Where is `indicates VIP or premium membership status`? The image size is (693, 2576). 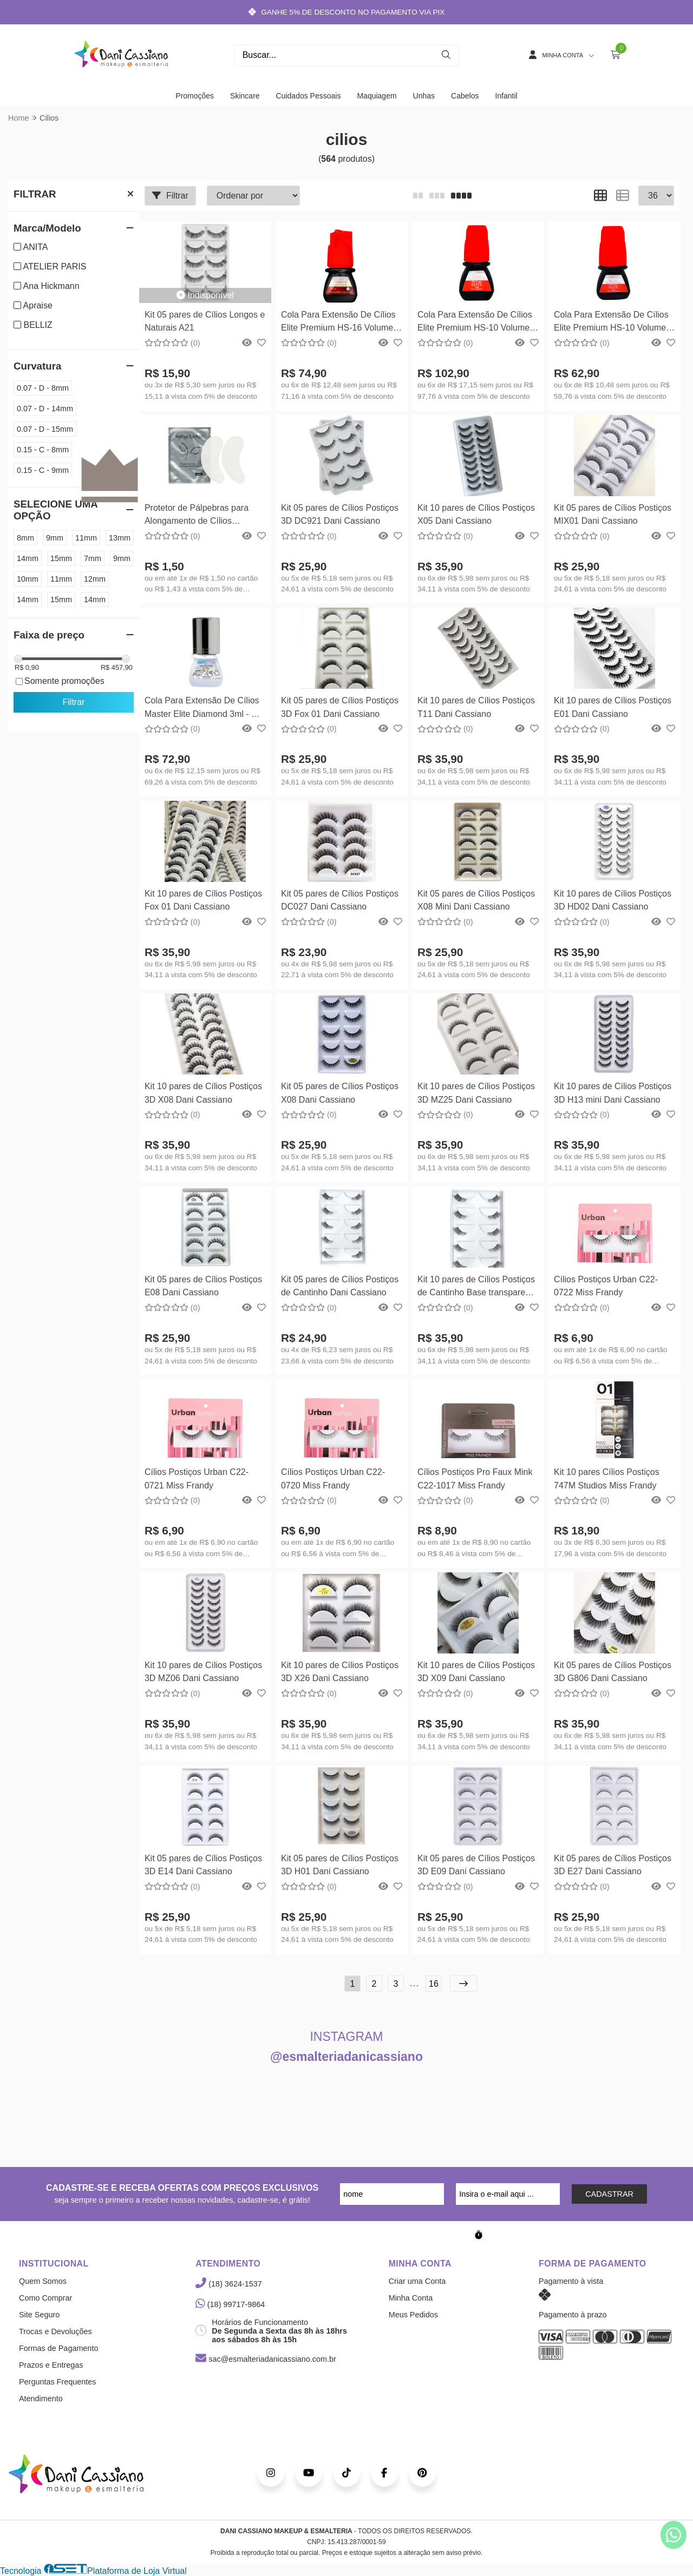 indicates VIP or premium membership status is located at coordinates (109, 477).